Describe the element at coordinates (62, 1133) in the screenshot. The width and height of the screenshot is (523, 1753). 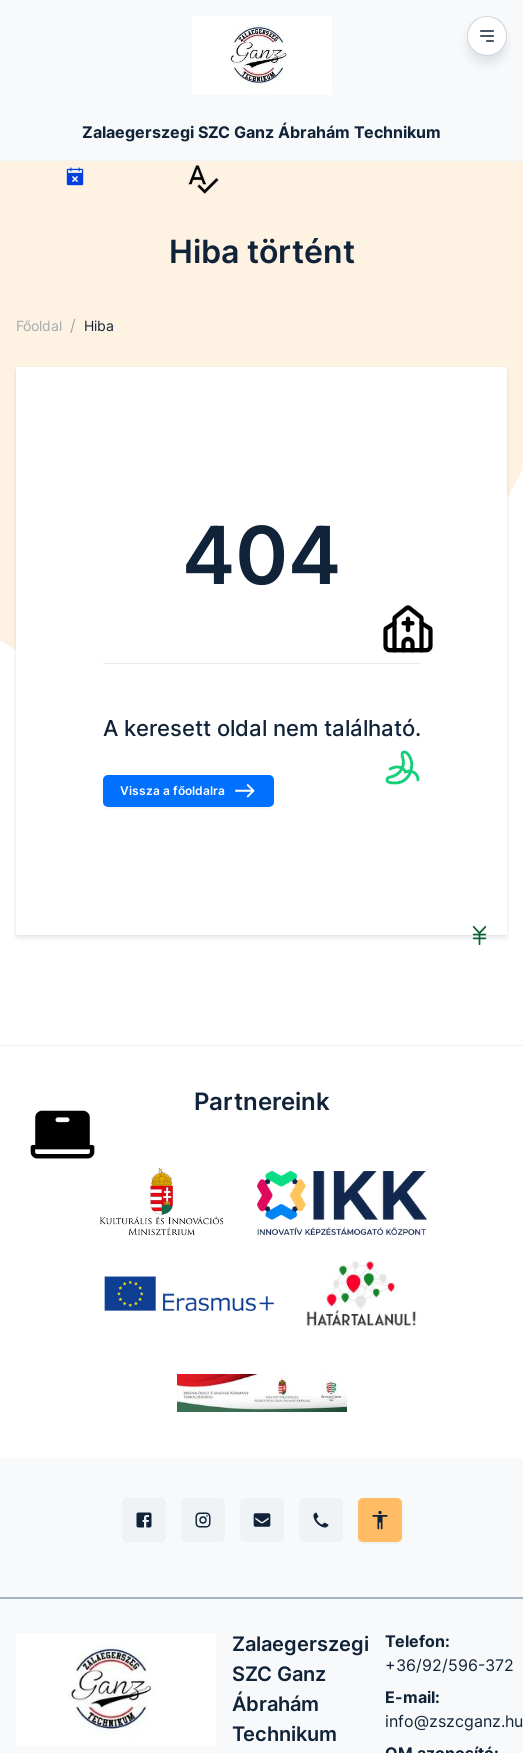
I see `switch to desktop view` at that location.